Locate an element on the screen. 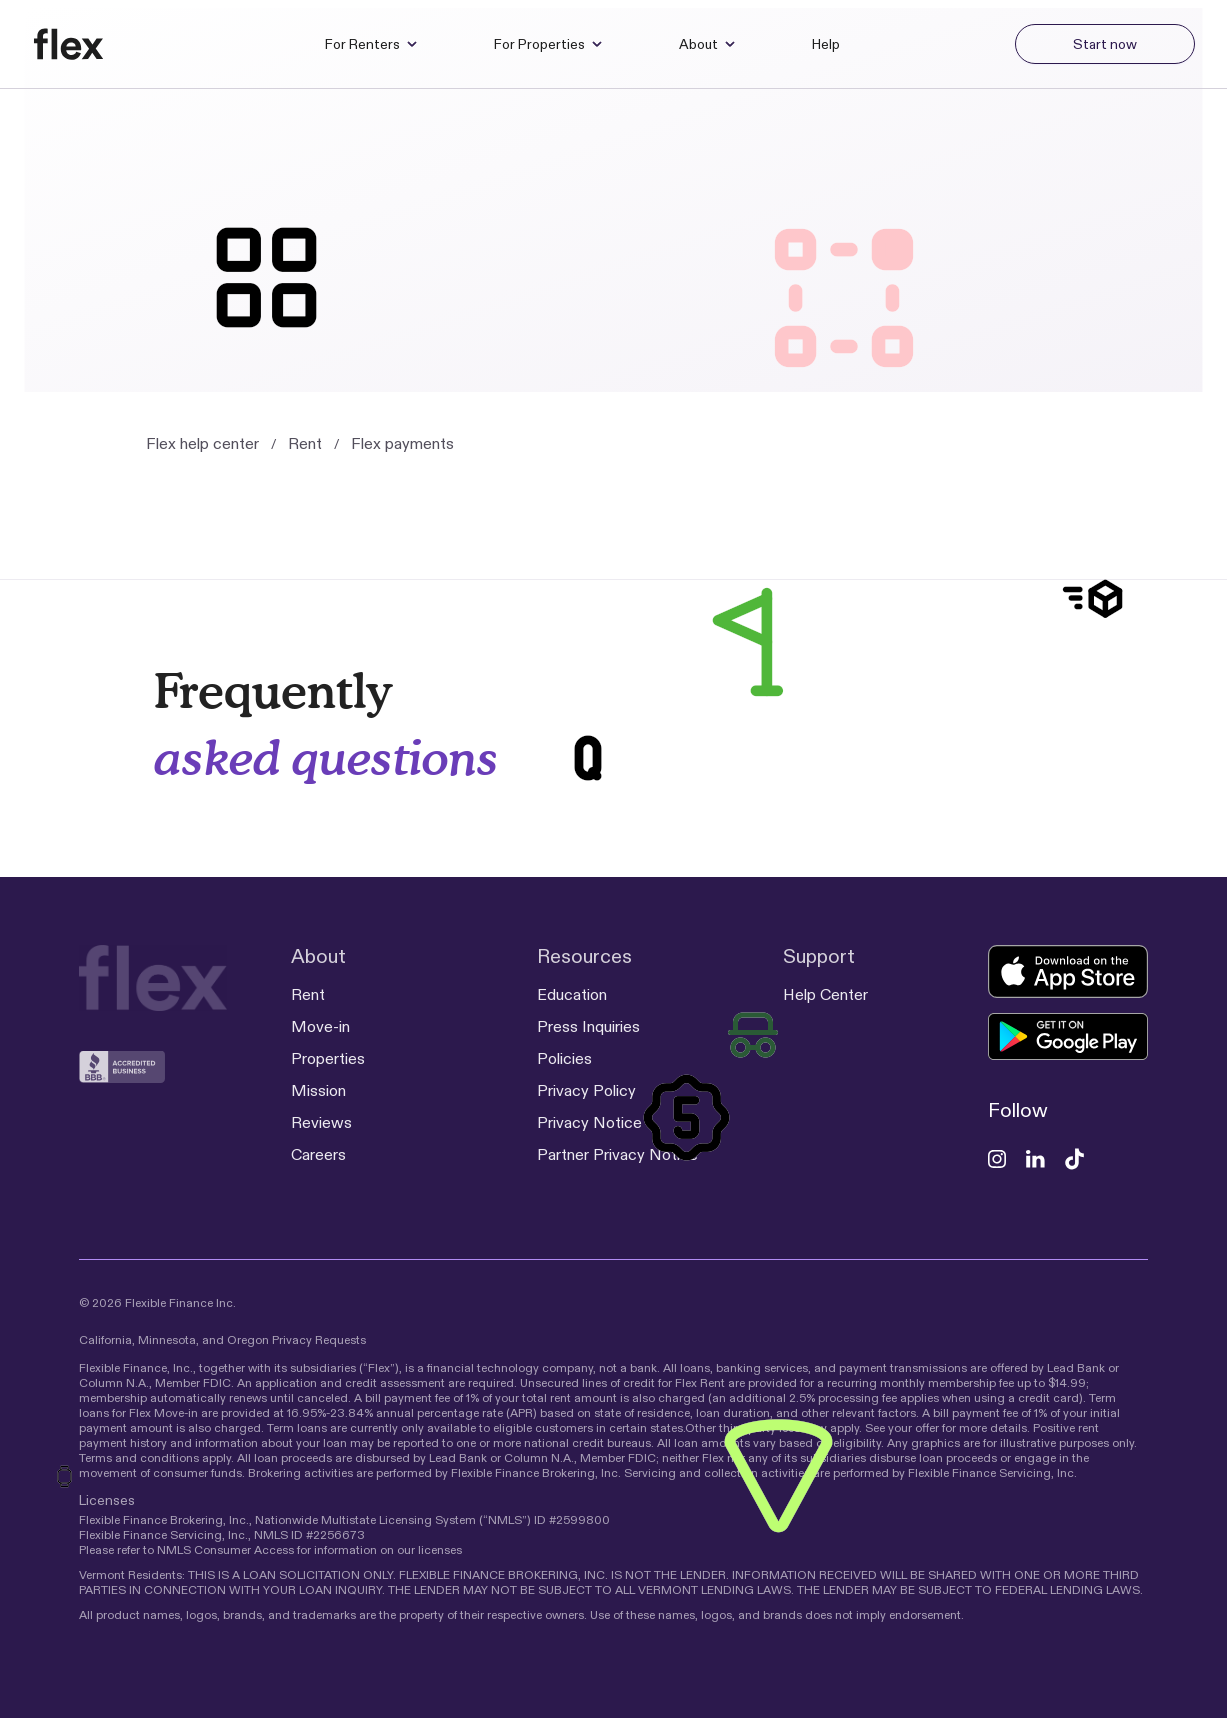  indicates a cone or triangular marker is located at coordinates (778, 1478).